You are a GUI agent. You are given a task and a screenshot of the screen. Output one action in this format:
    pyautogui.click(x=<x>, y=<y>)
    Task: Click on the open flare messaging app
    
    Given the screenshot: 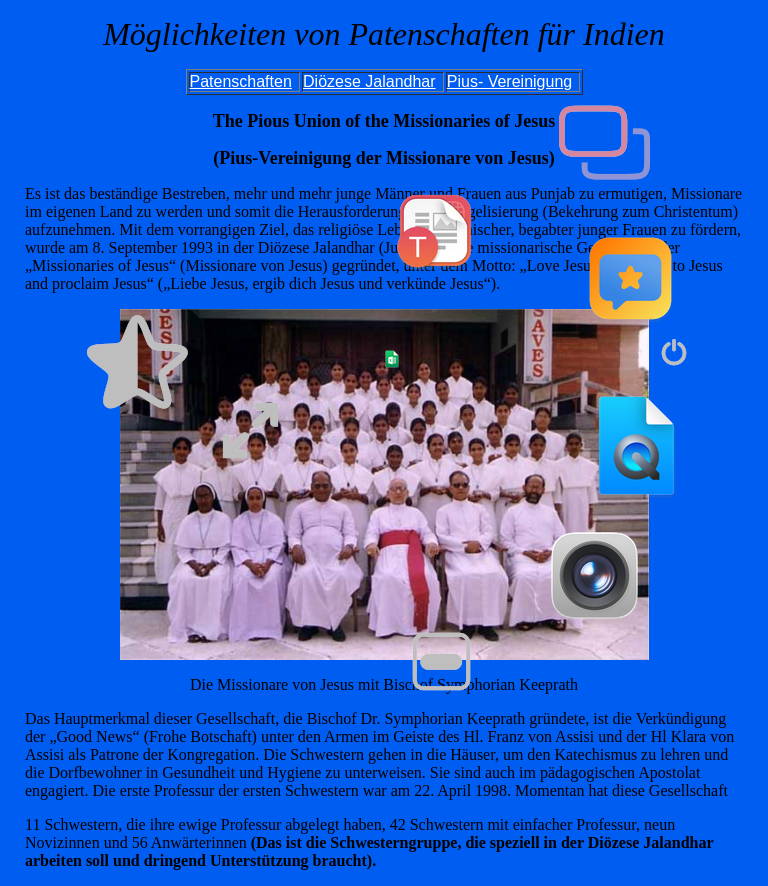 What is the action you would take?
    pyautogui.click(x=630, y=278)
    